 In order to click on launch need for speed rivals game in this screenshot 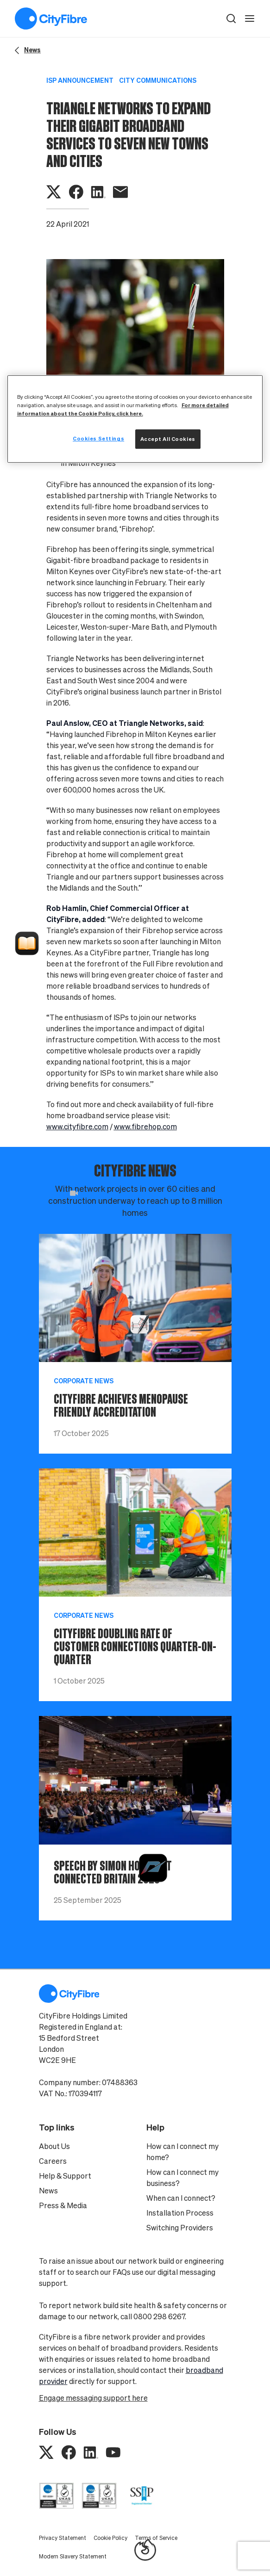, I will do `click(153, 1868)`.